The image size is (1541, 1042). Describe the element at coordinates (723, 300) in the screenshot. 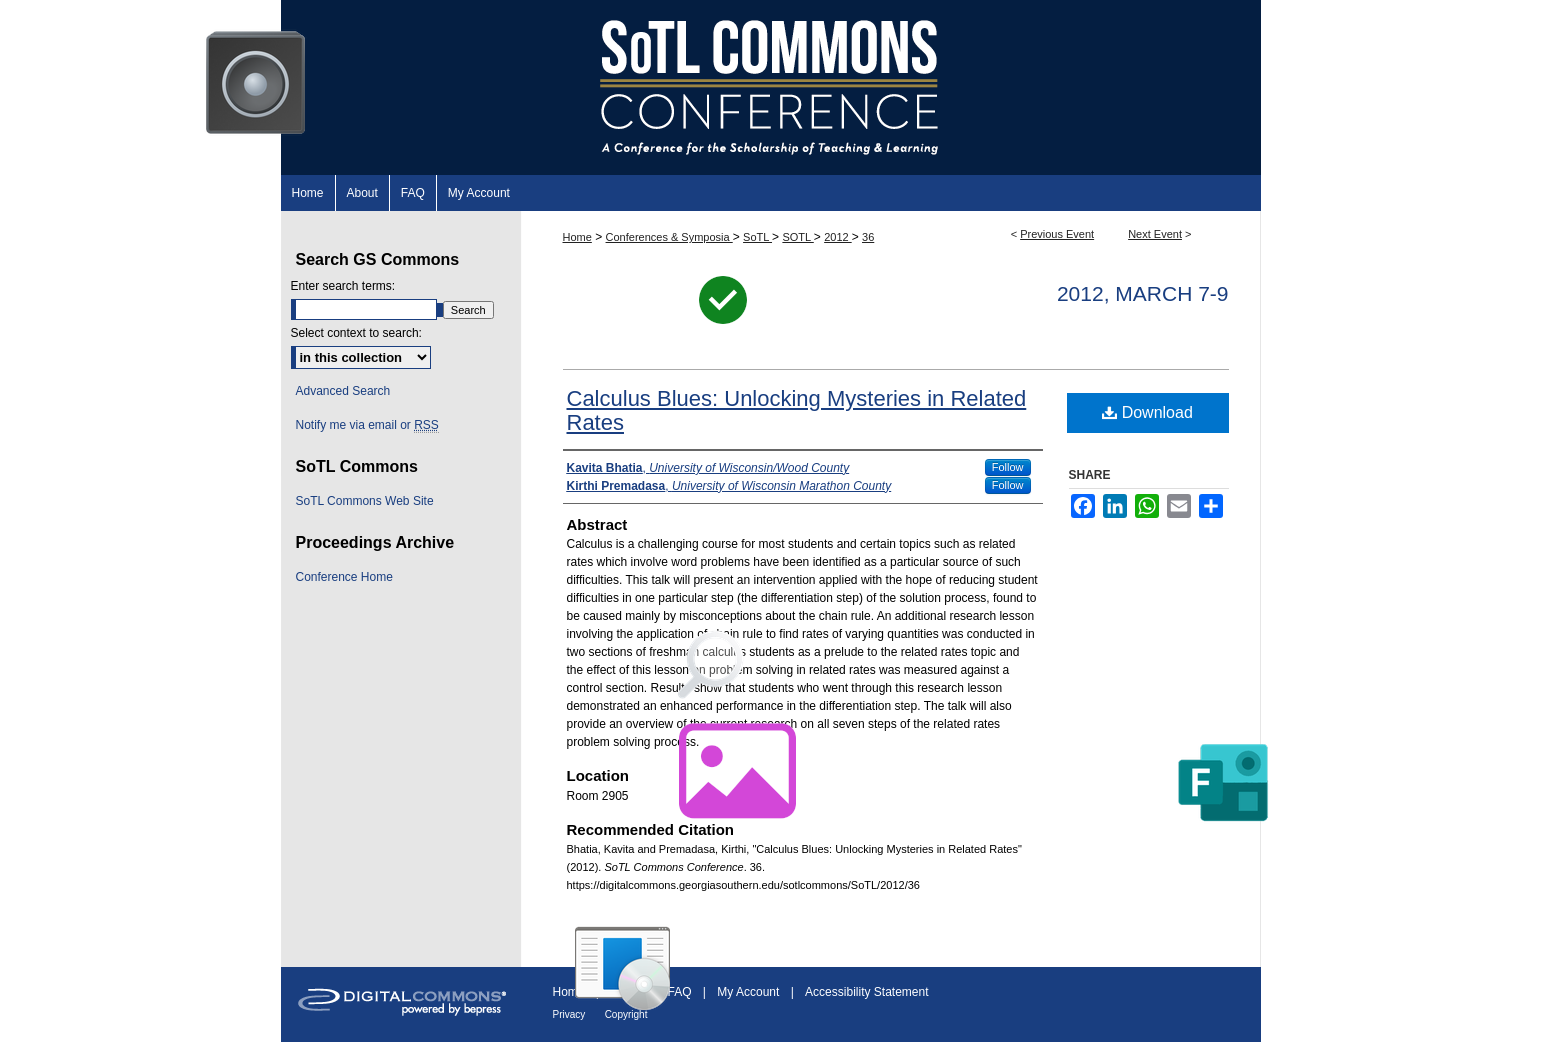

I see `confirm or apply changes` at that location.